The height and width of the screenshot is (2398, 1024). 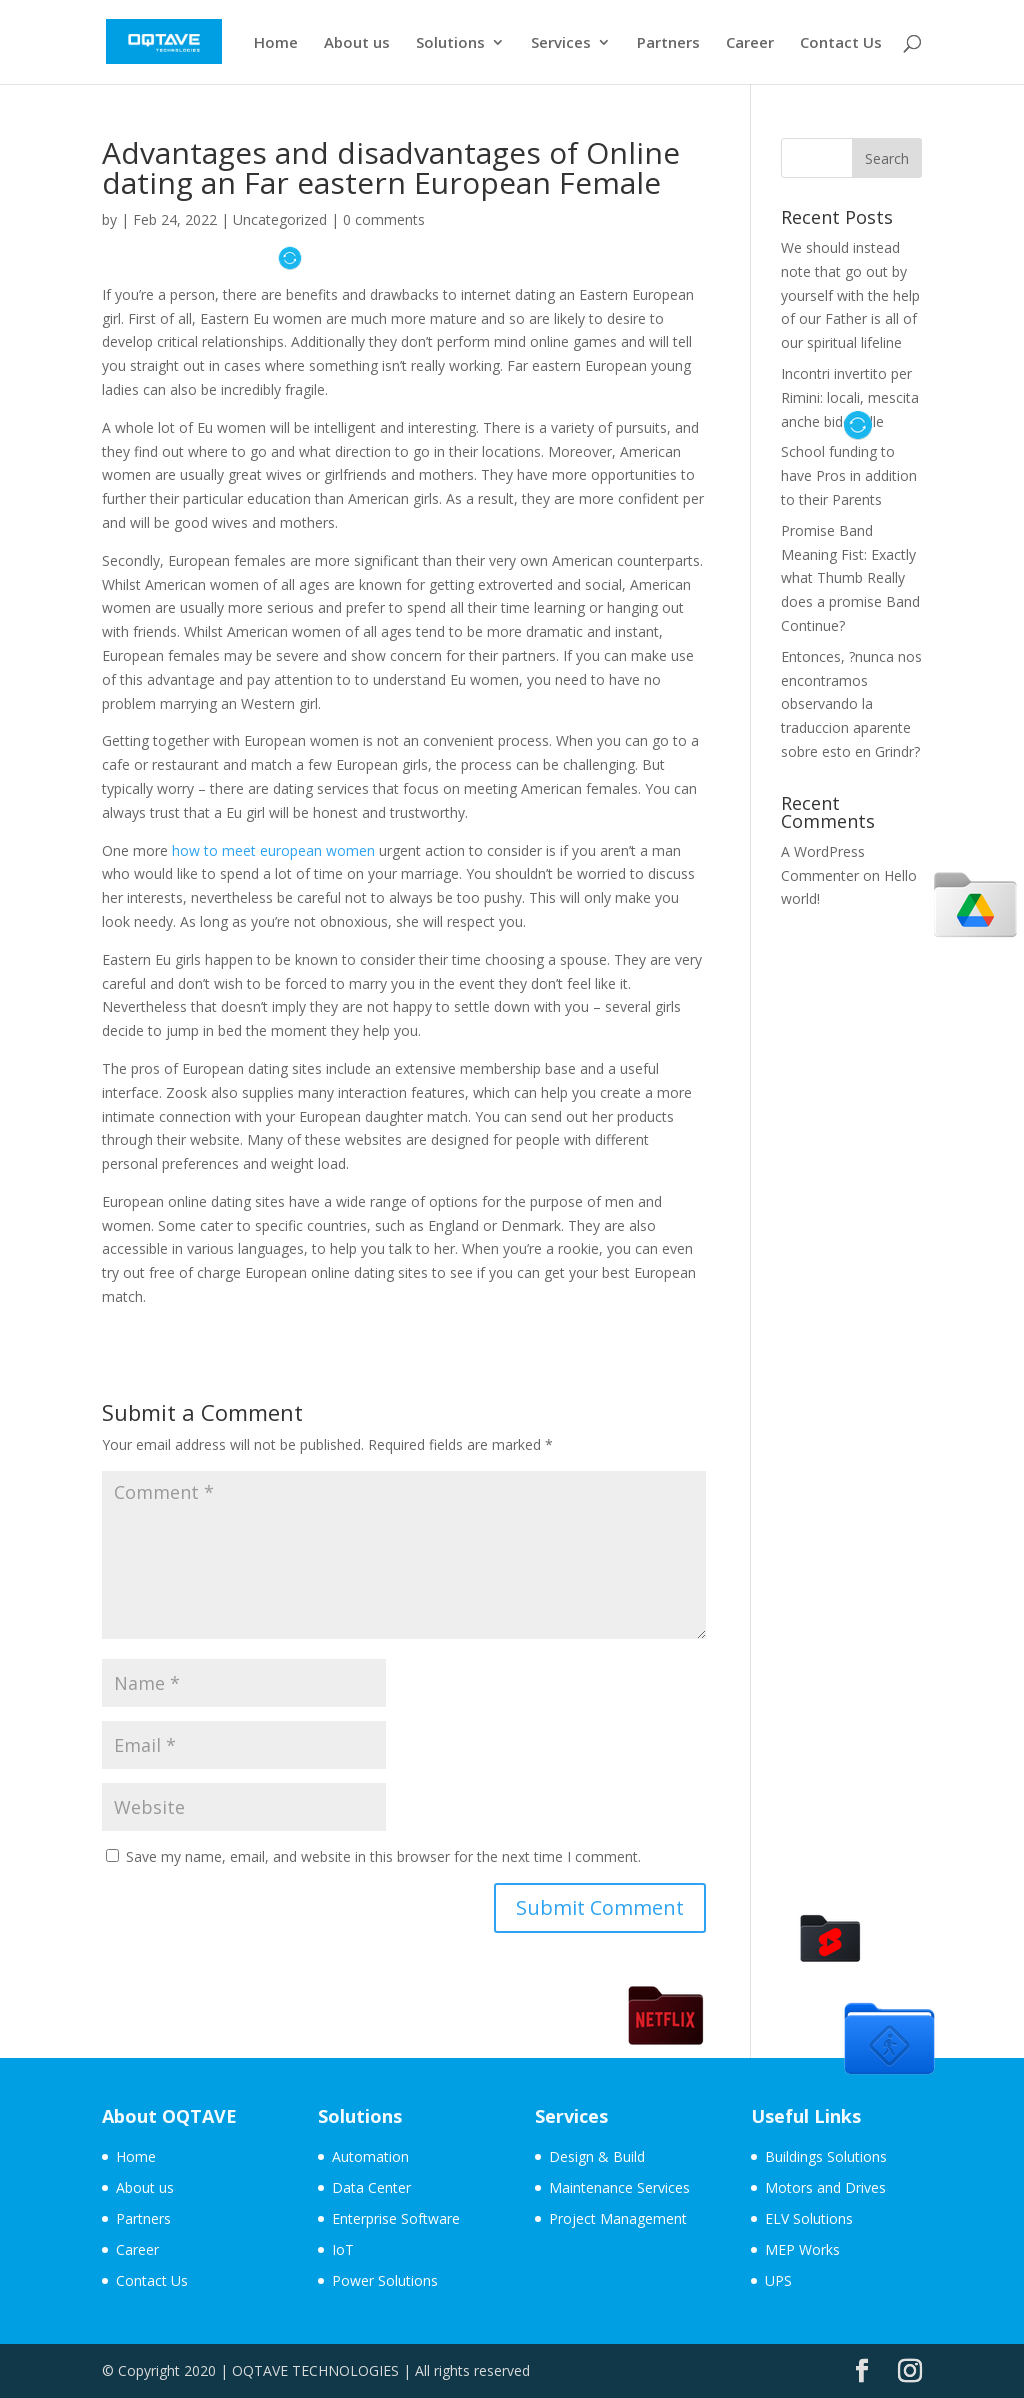 What do you see at coordinates (830, 1940) in the screenshot?
I see `open folder containing youtube shorts downloads` at bounding box center [830, 1940].